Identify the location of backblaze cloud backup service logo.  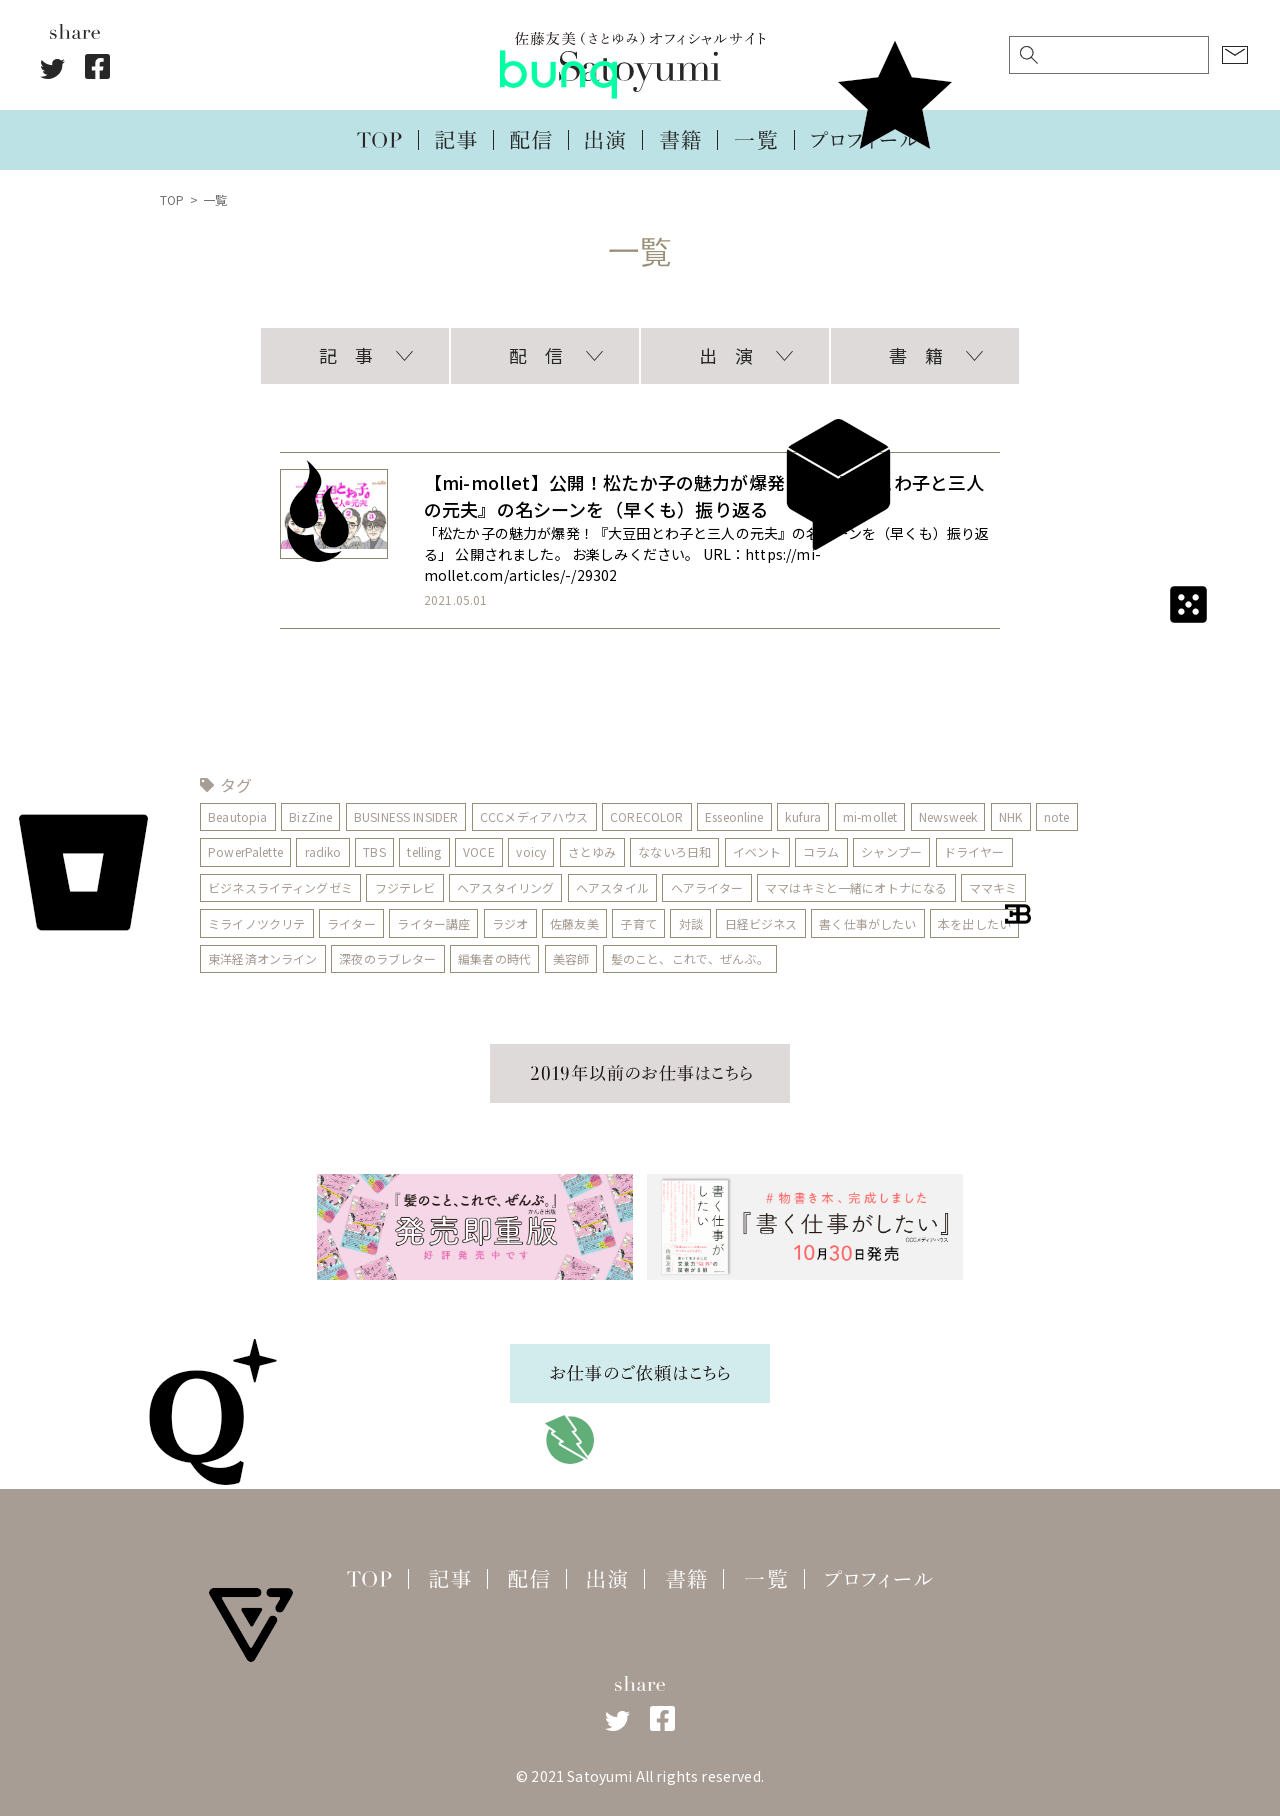
(318, 511).